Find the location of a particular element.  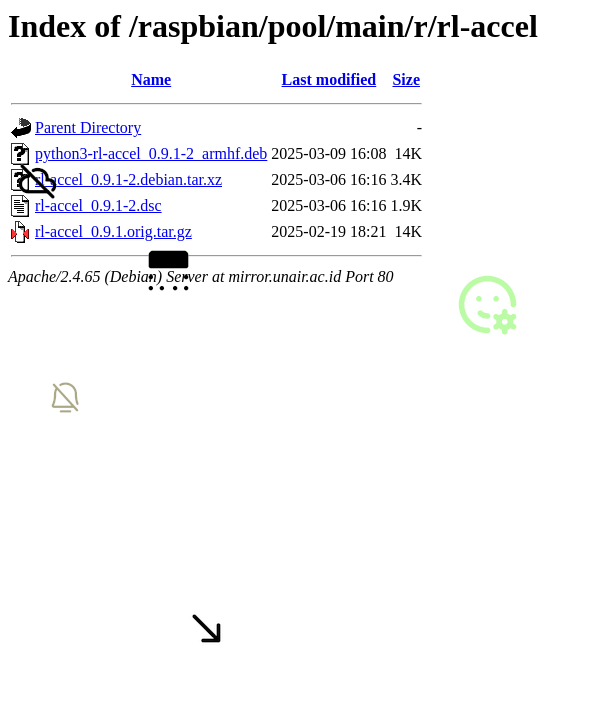

align content to the top of a container is located at coordinates (168, 270).